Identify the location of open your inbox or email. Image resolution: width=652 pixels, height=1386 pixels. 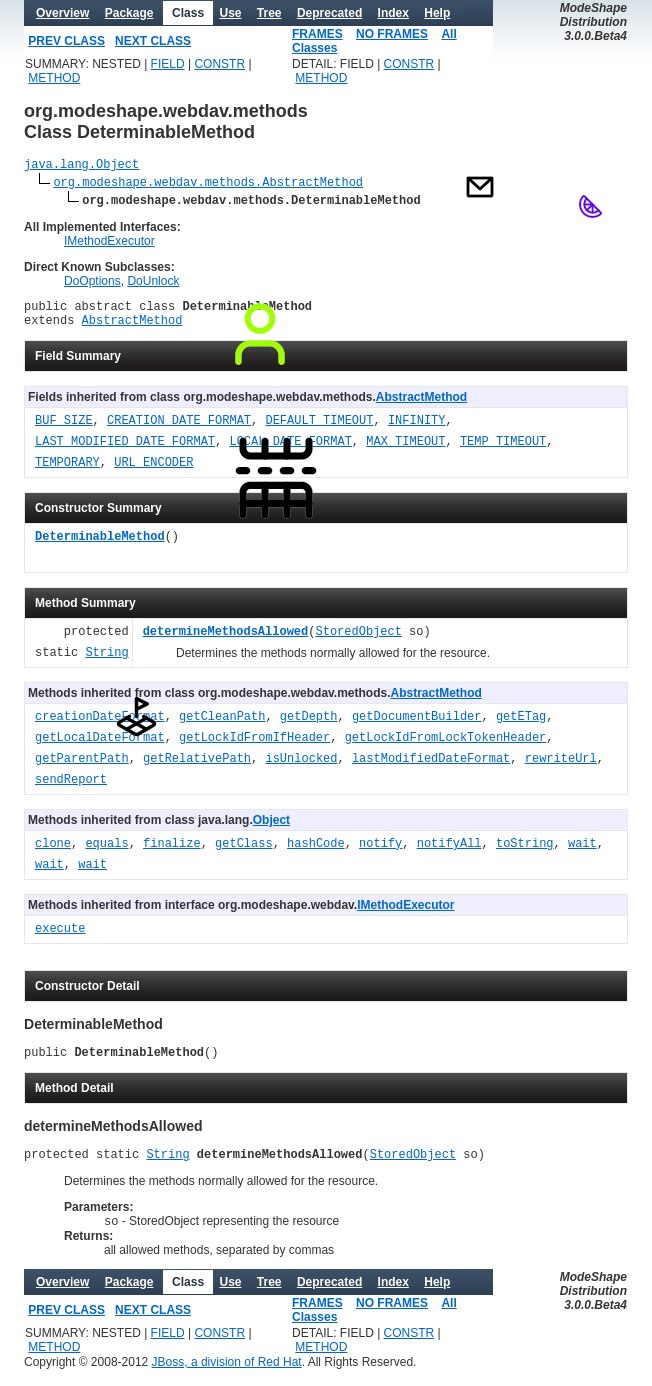
(480, 187).